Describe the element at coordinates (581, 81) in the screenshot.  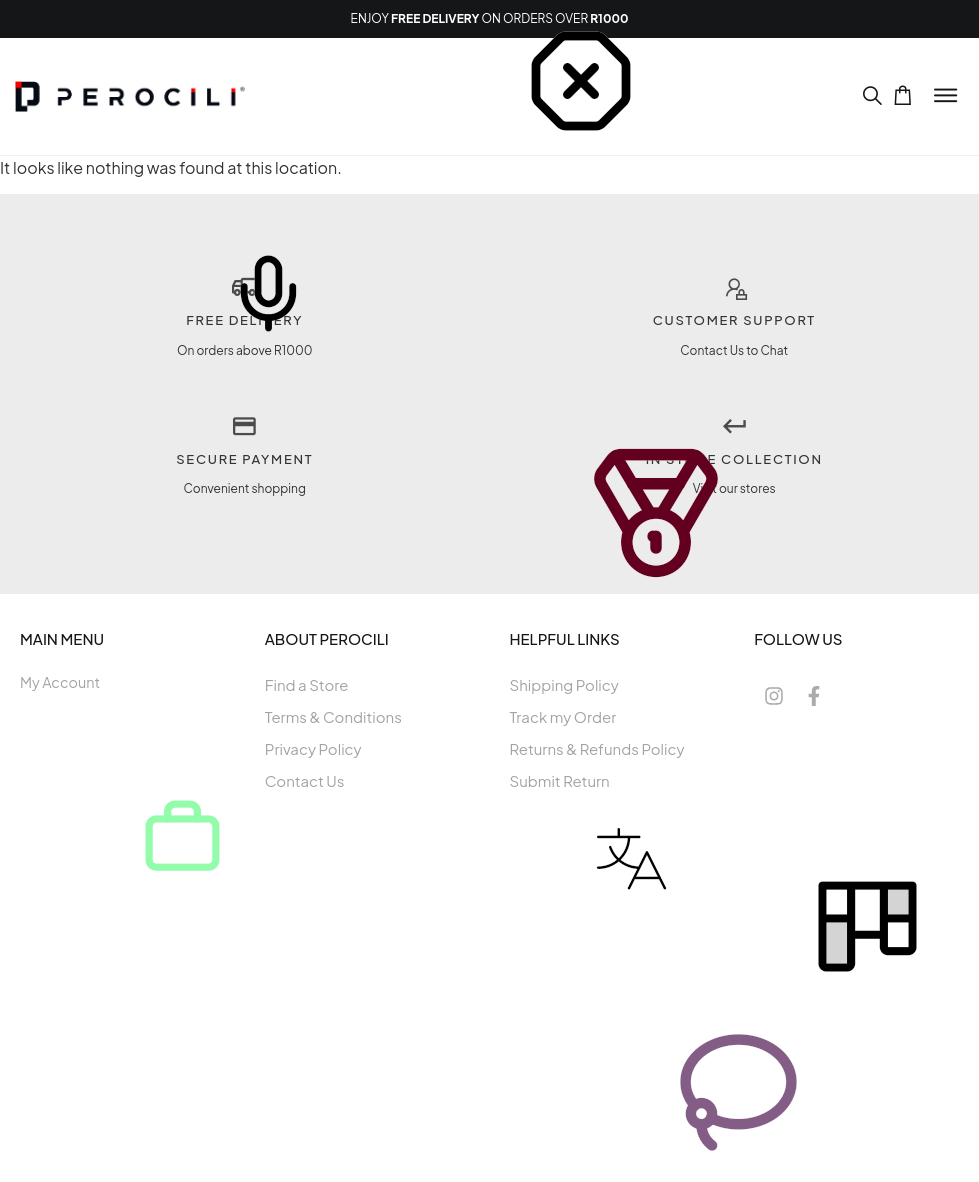
I see `stop or cancel an action` at that location.